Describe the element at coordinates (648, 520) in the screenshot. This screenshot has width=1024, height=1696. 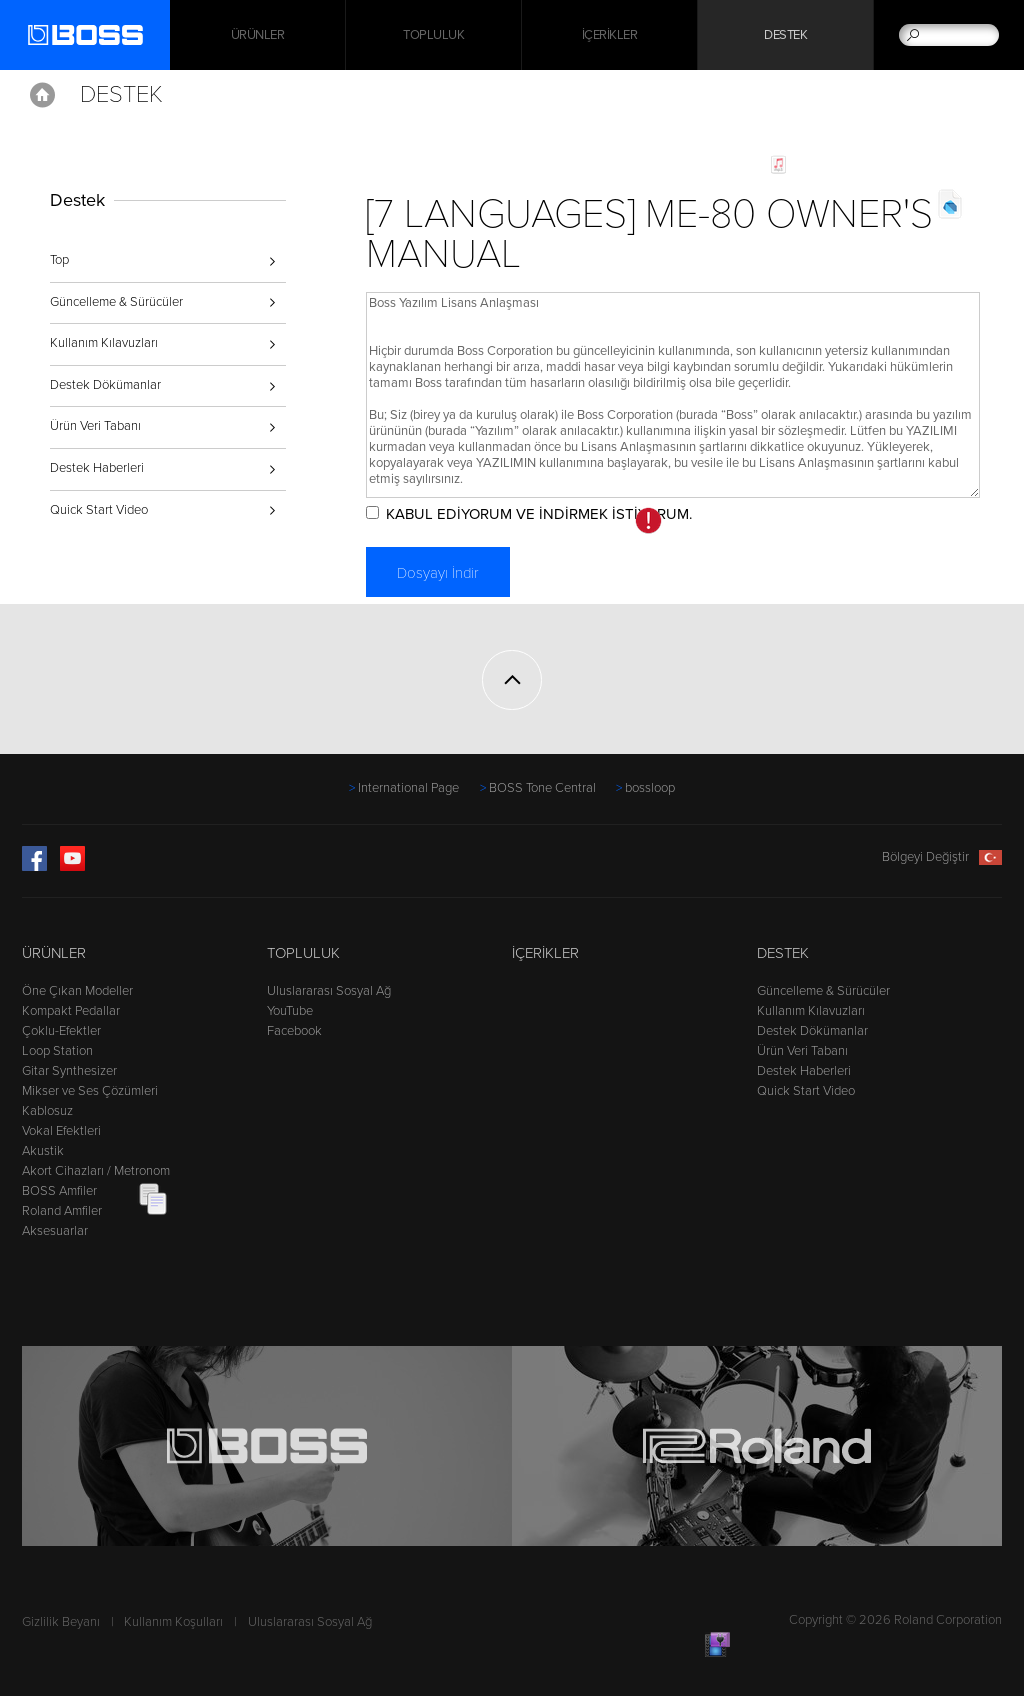
I see `indicates a critical error or danger state` at that location.